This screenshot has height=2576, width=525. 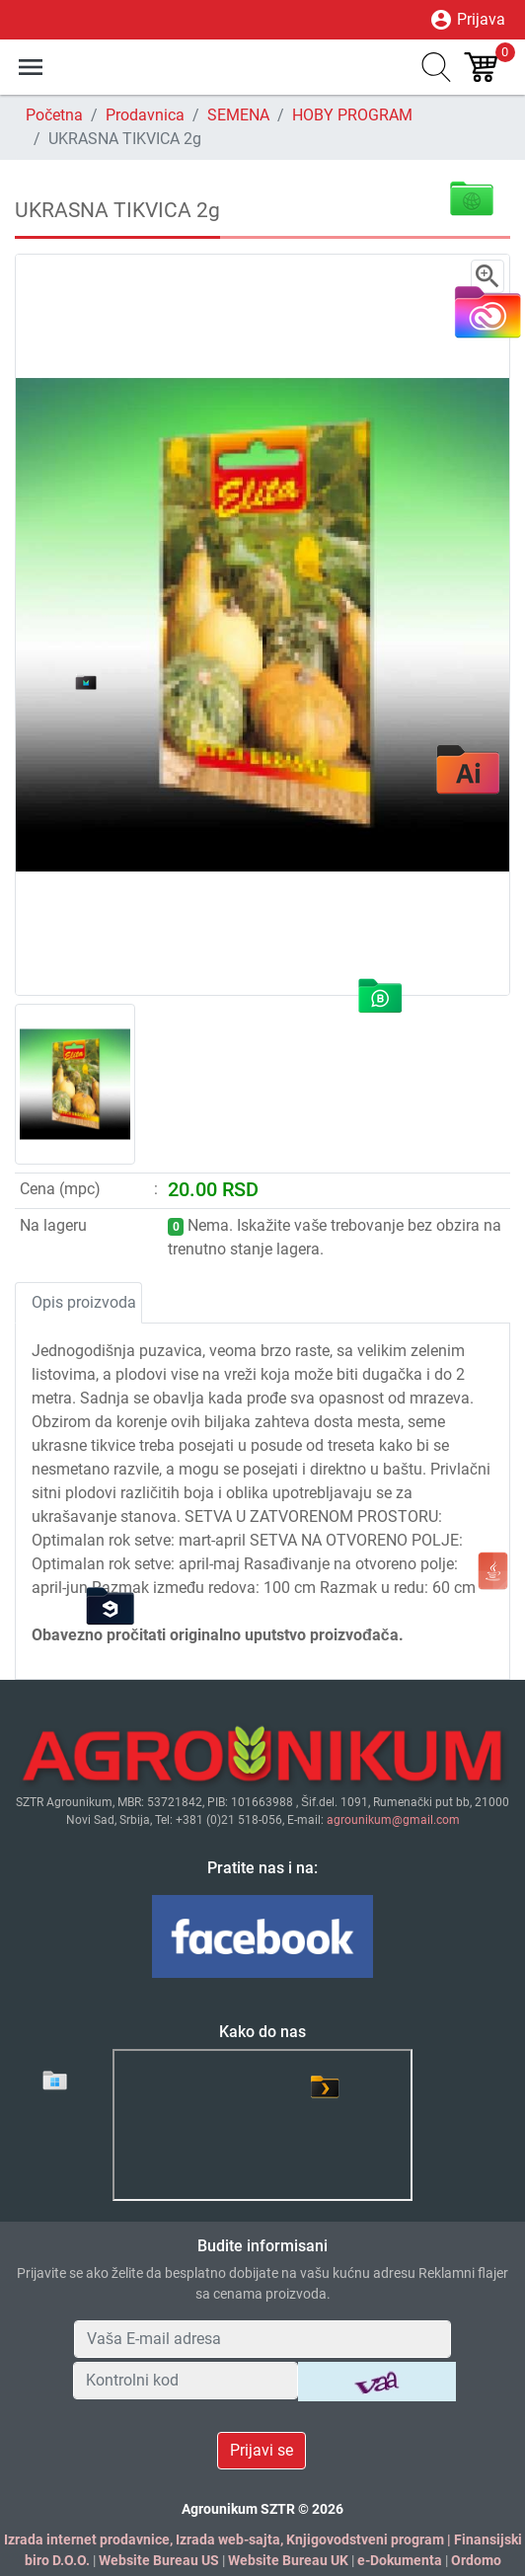 I want to click on a java source code file, so click(x=492, y=1570).